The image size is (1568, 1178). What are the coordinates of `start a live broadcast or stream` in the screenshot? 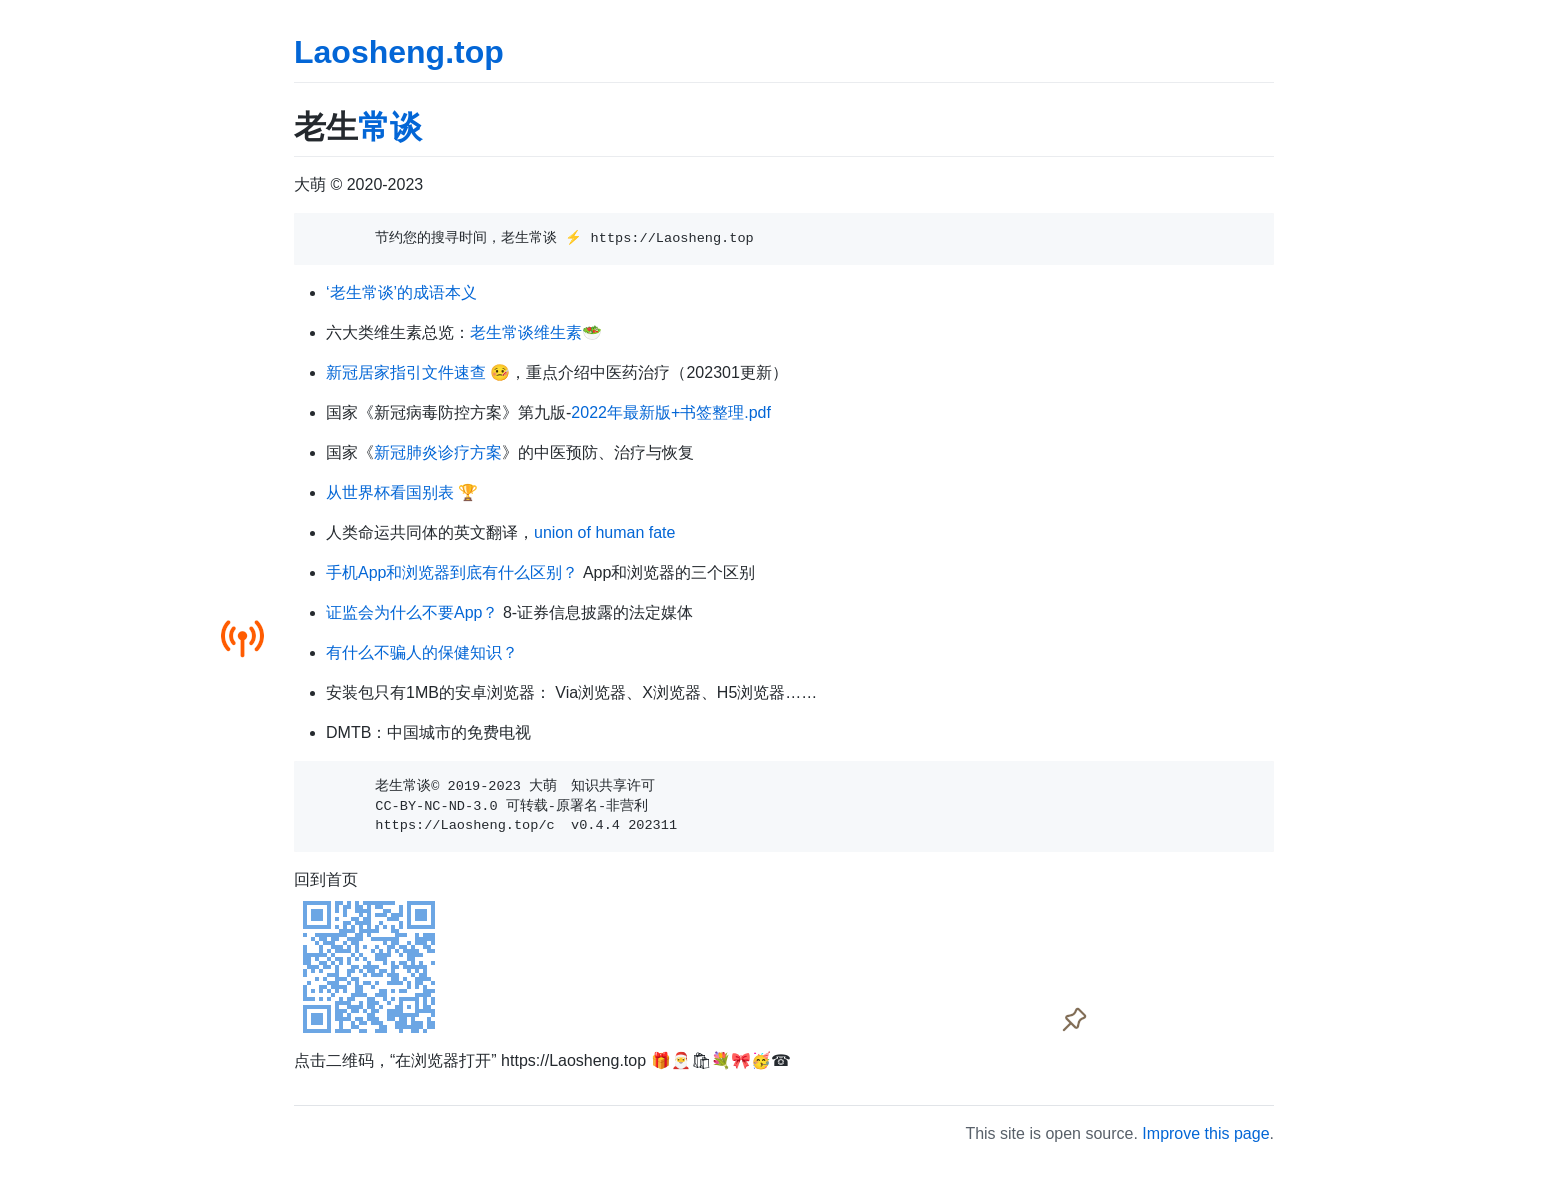 It's located at (242, 638).